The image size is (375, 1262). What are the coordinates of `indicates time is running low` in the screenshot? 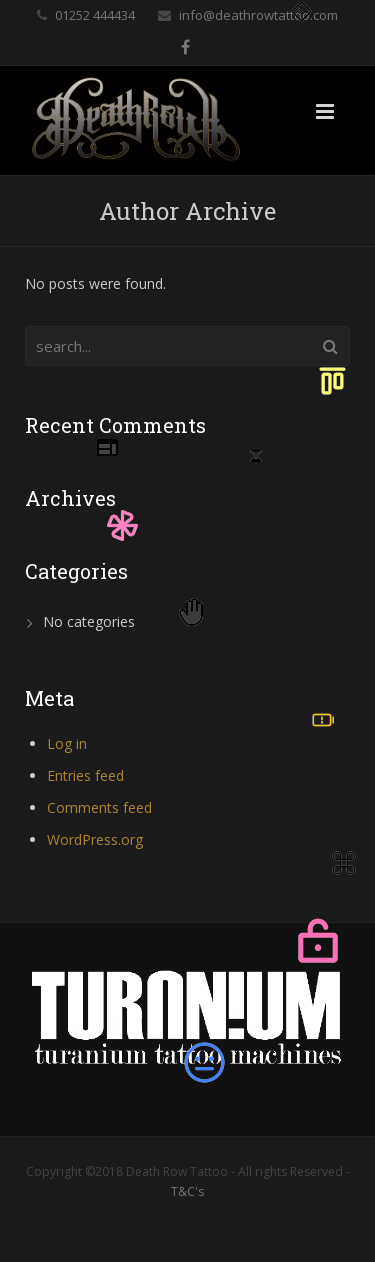 It's located at (256, 456).